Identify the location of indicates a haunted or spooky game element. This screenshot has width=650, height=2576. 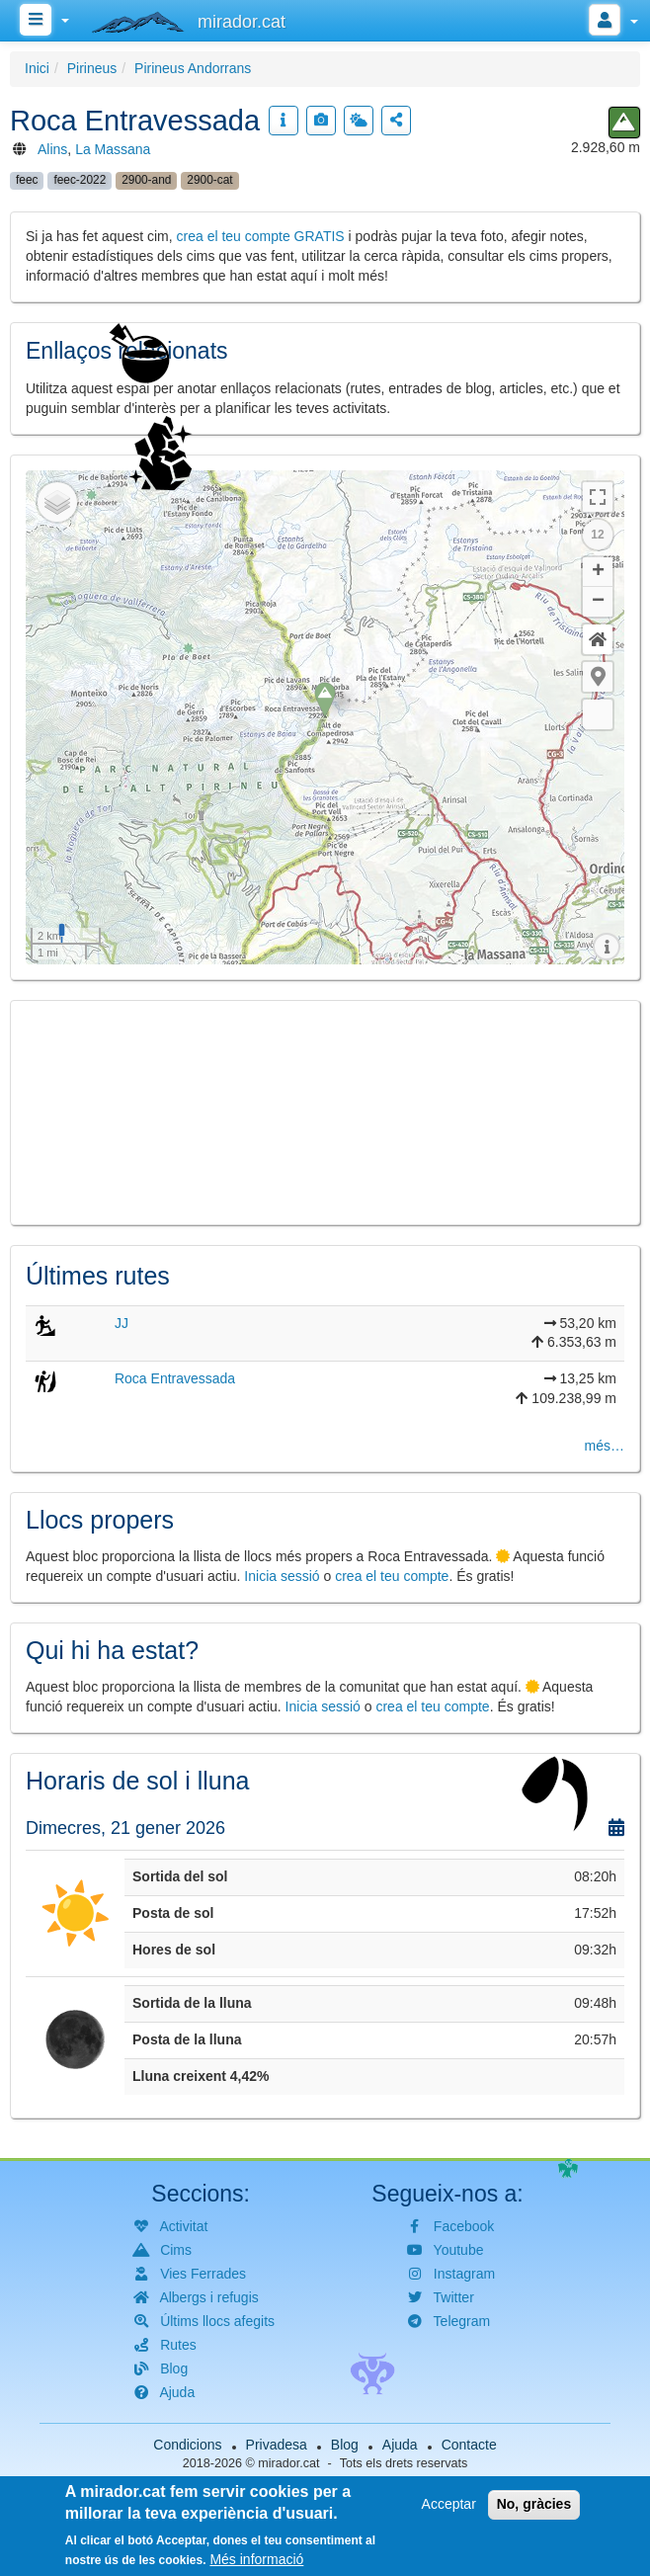
(568, 2169).